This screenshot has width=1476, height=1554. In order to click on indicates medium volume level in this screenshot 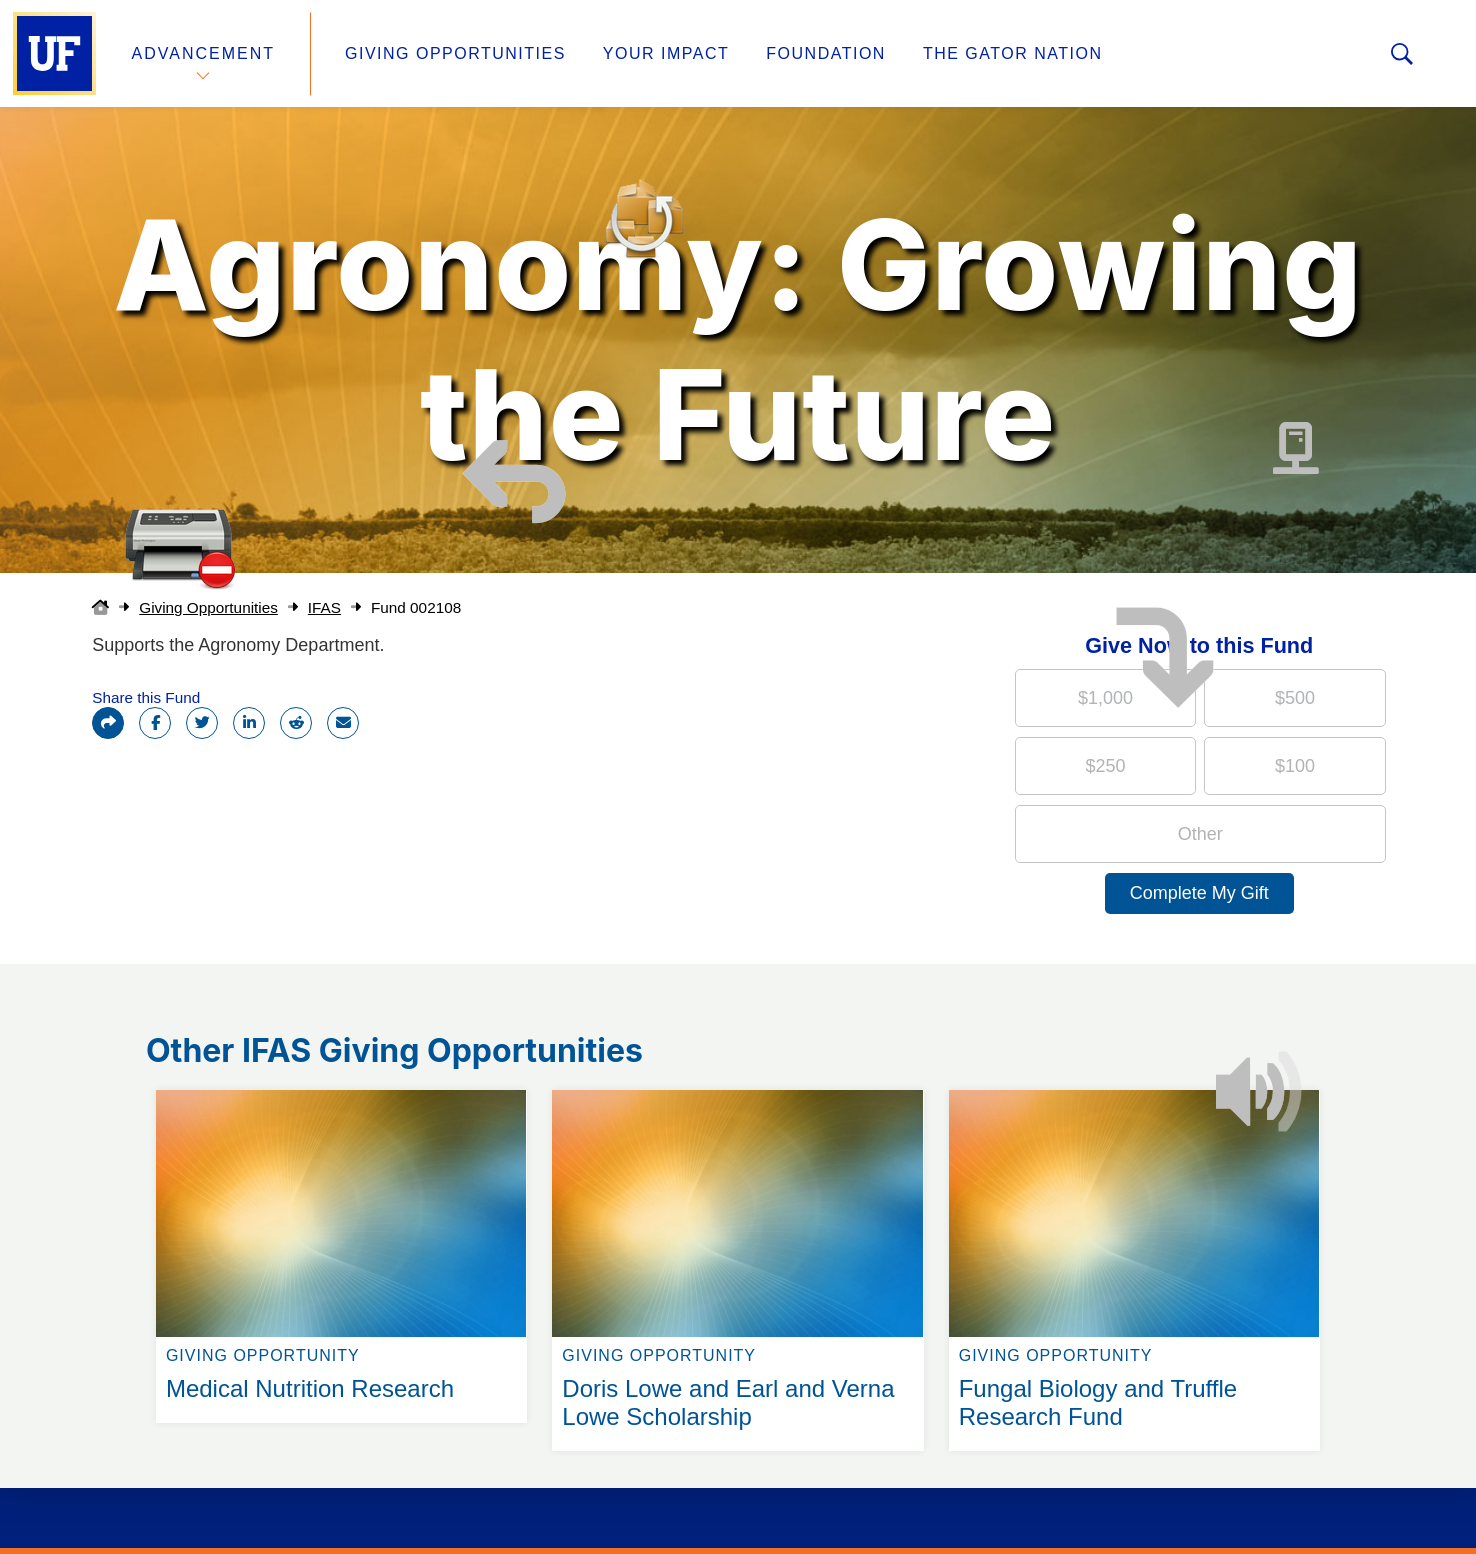, I will do `click(1261, 1091)`.